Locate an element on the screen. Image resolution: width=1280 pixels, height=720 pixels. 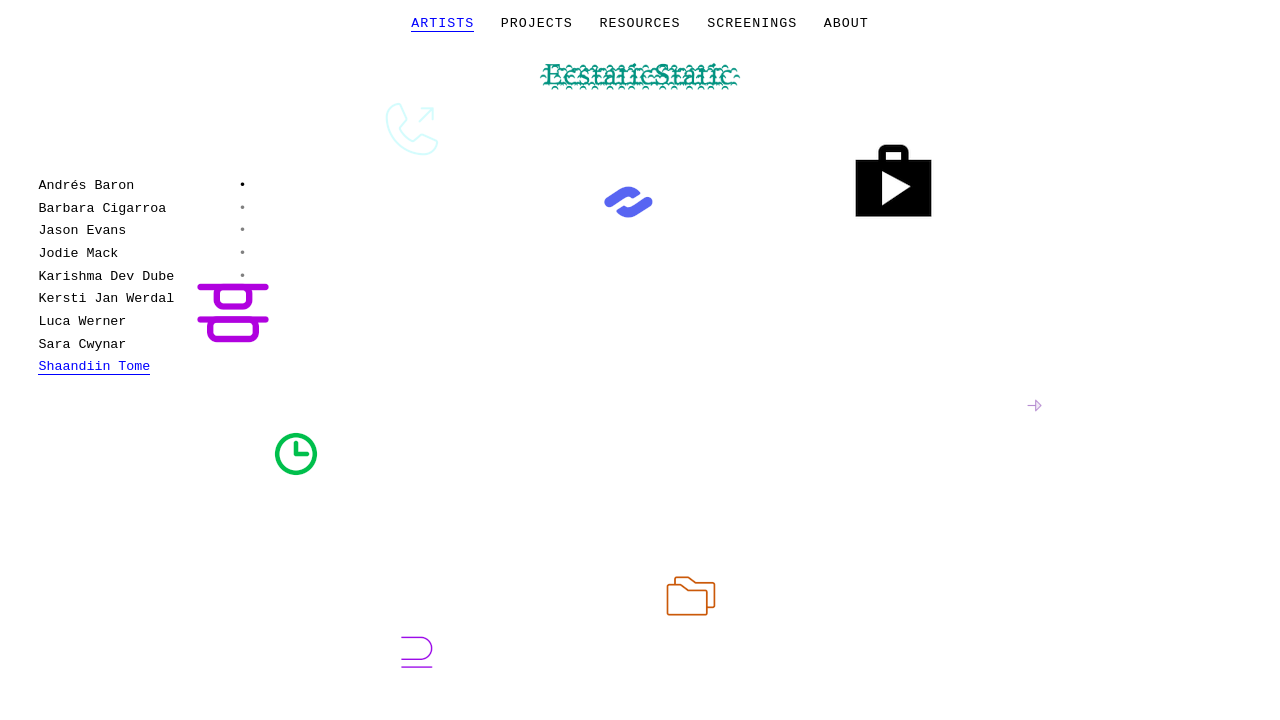
view time or clock settings is located at coordinates (296, 454).